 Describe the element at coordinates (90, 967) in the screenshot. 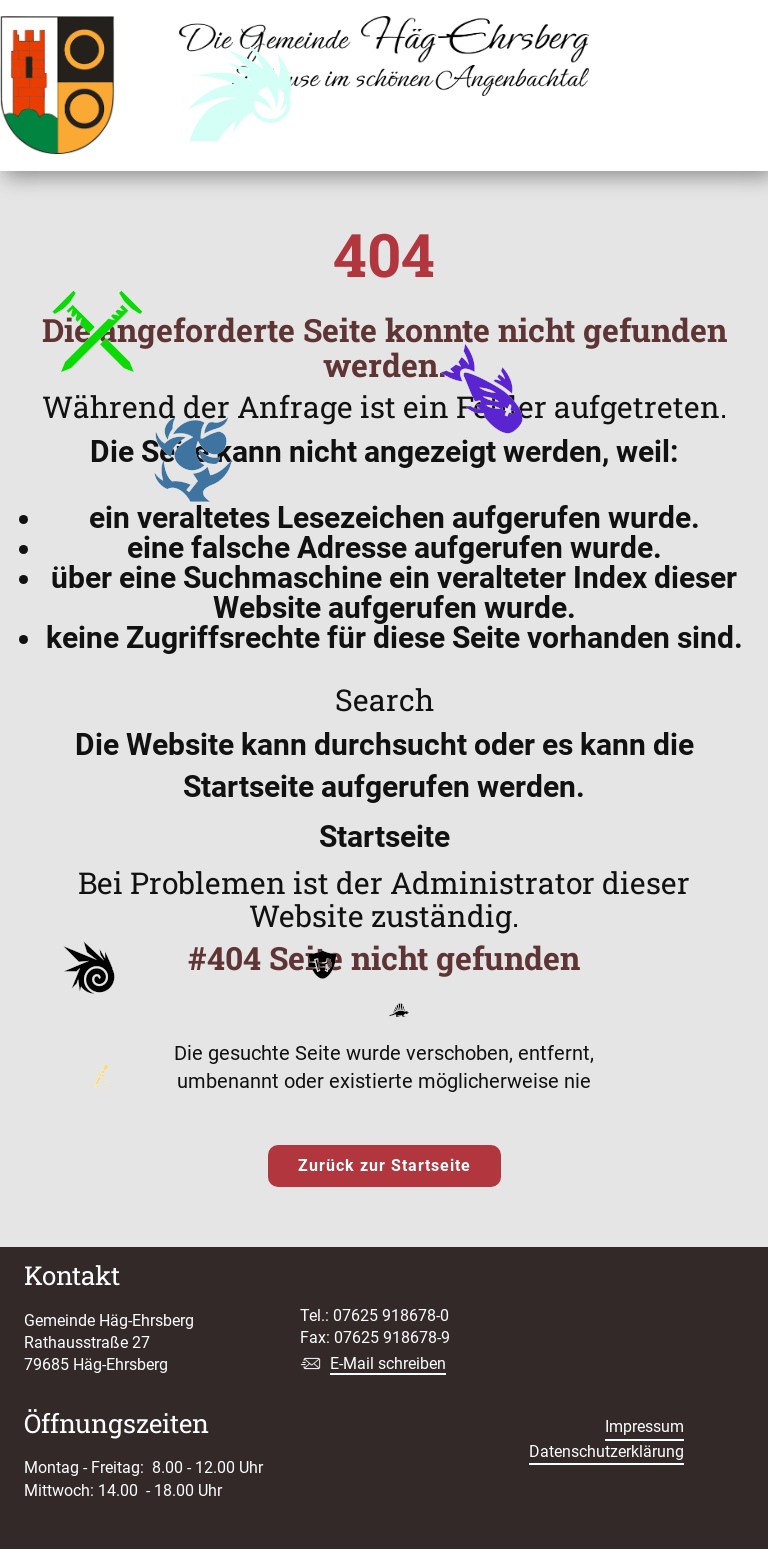

I see `select snail creature or enemy type in game` at that location.